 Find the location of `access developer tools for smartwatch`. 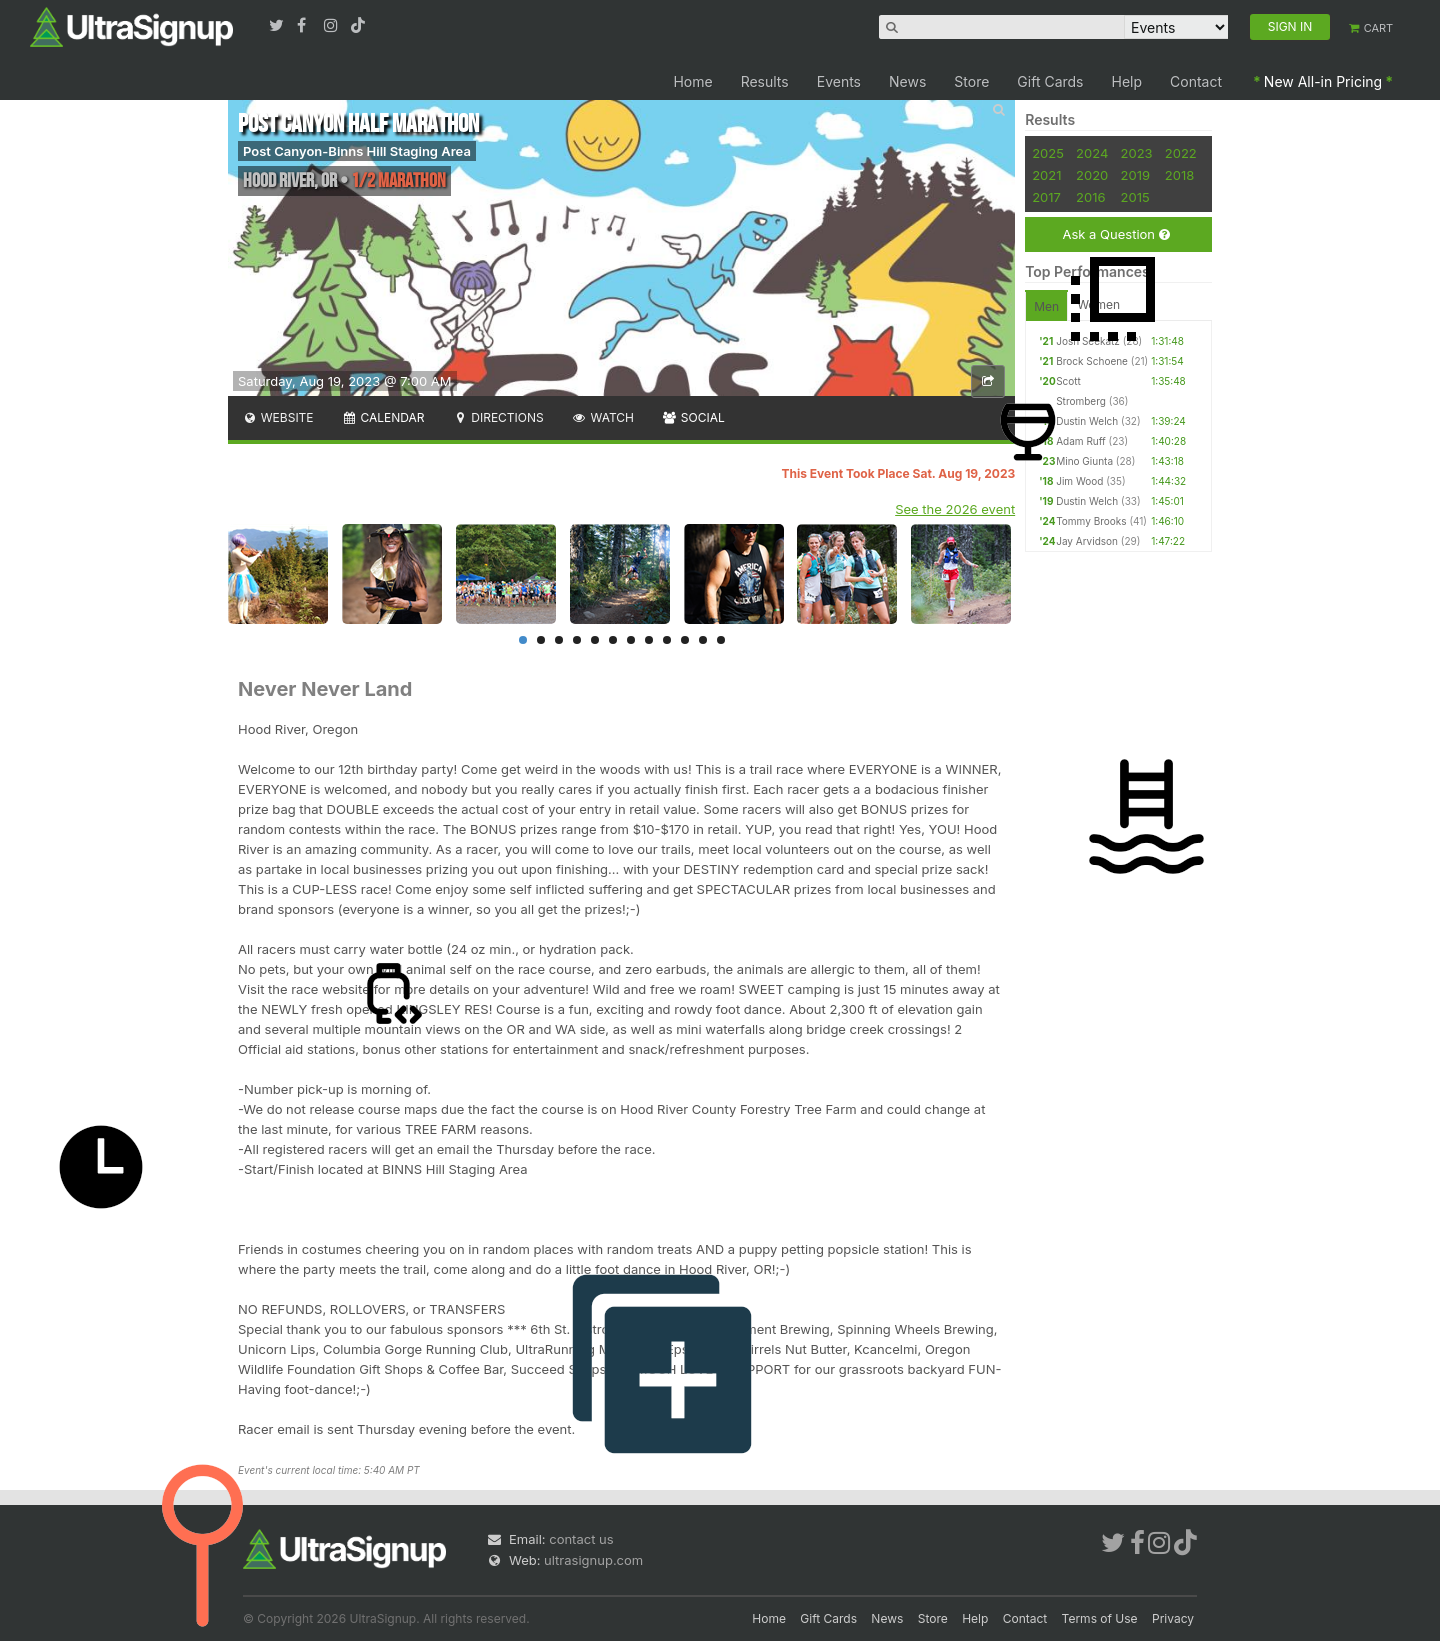

access developer tools for smartwatch is located at coordinates (388, 993).